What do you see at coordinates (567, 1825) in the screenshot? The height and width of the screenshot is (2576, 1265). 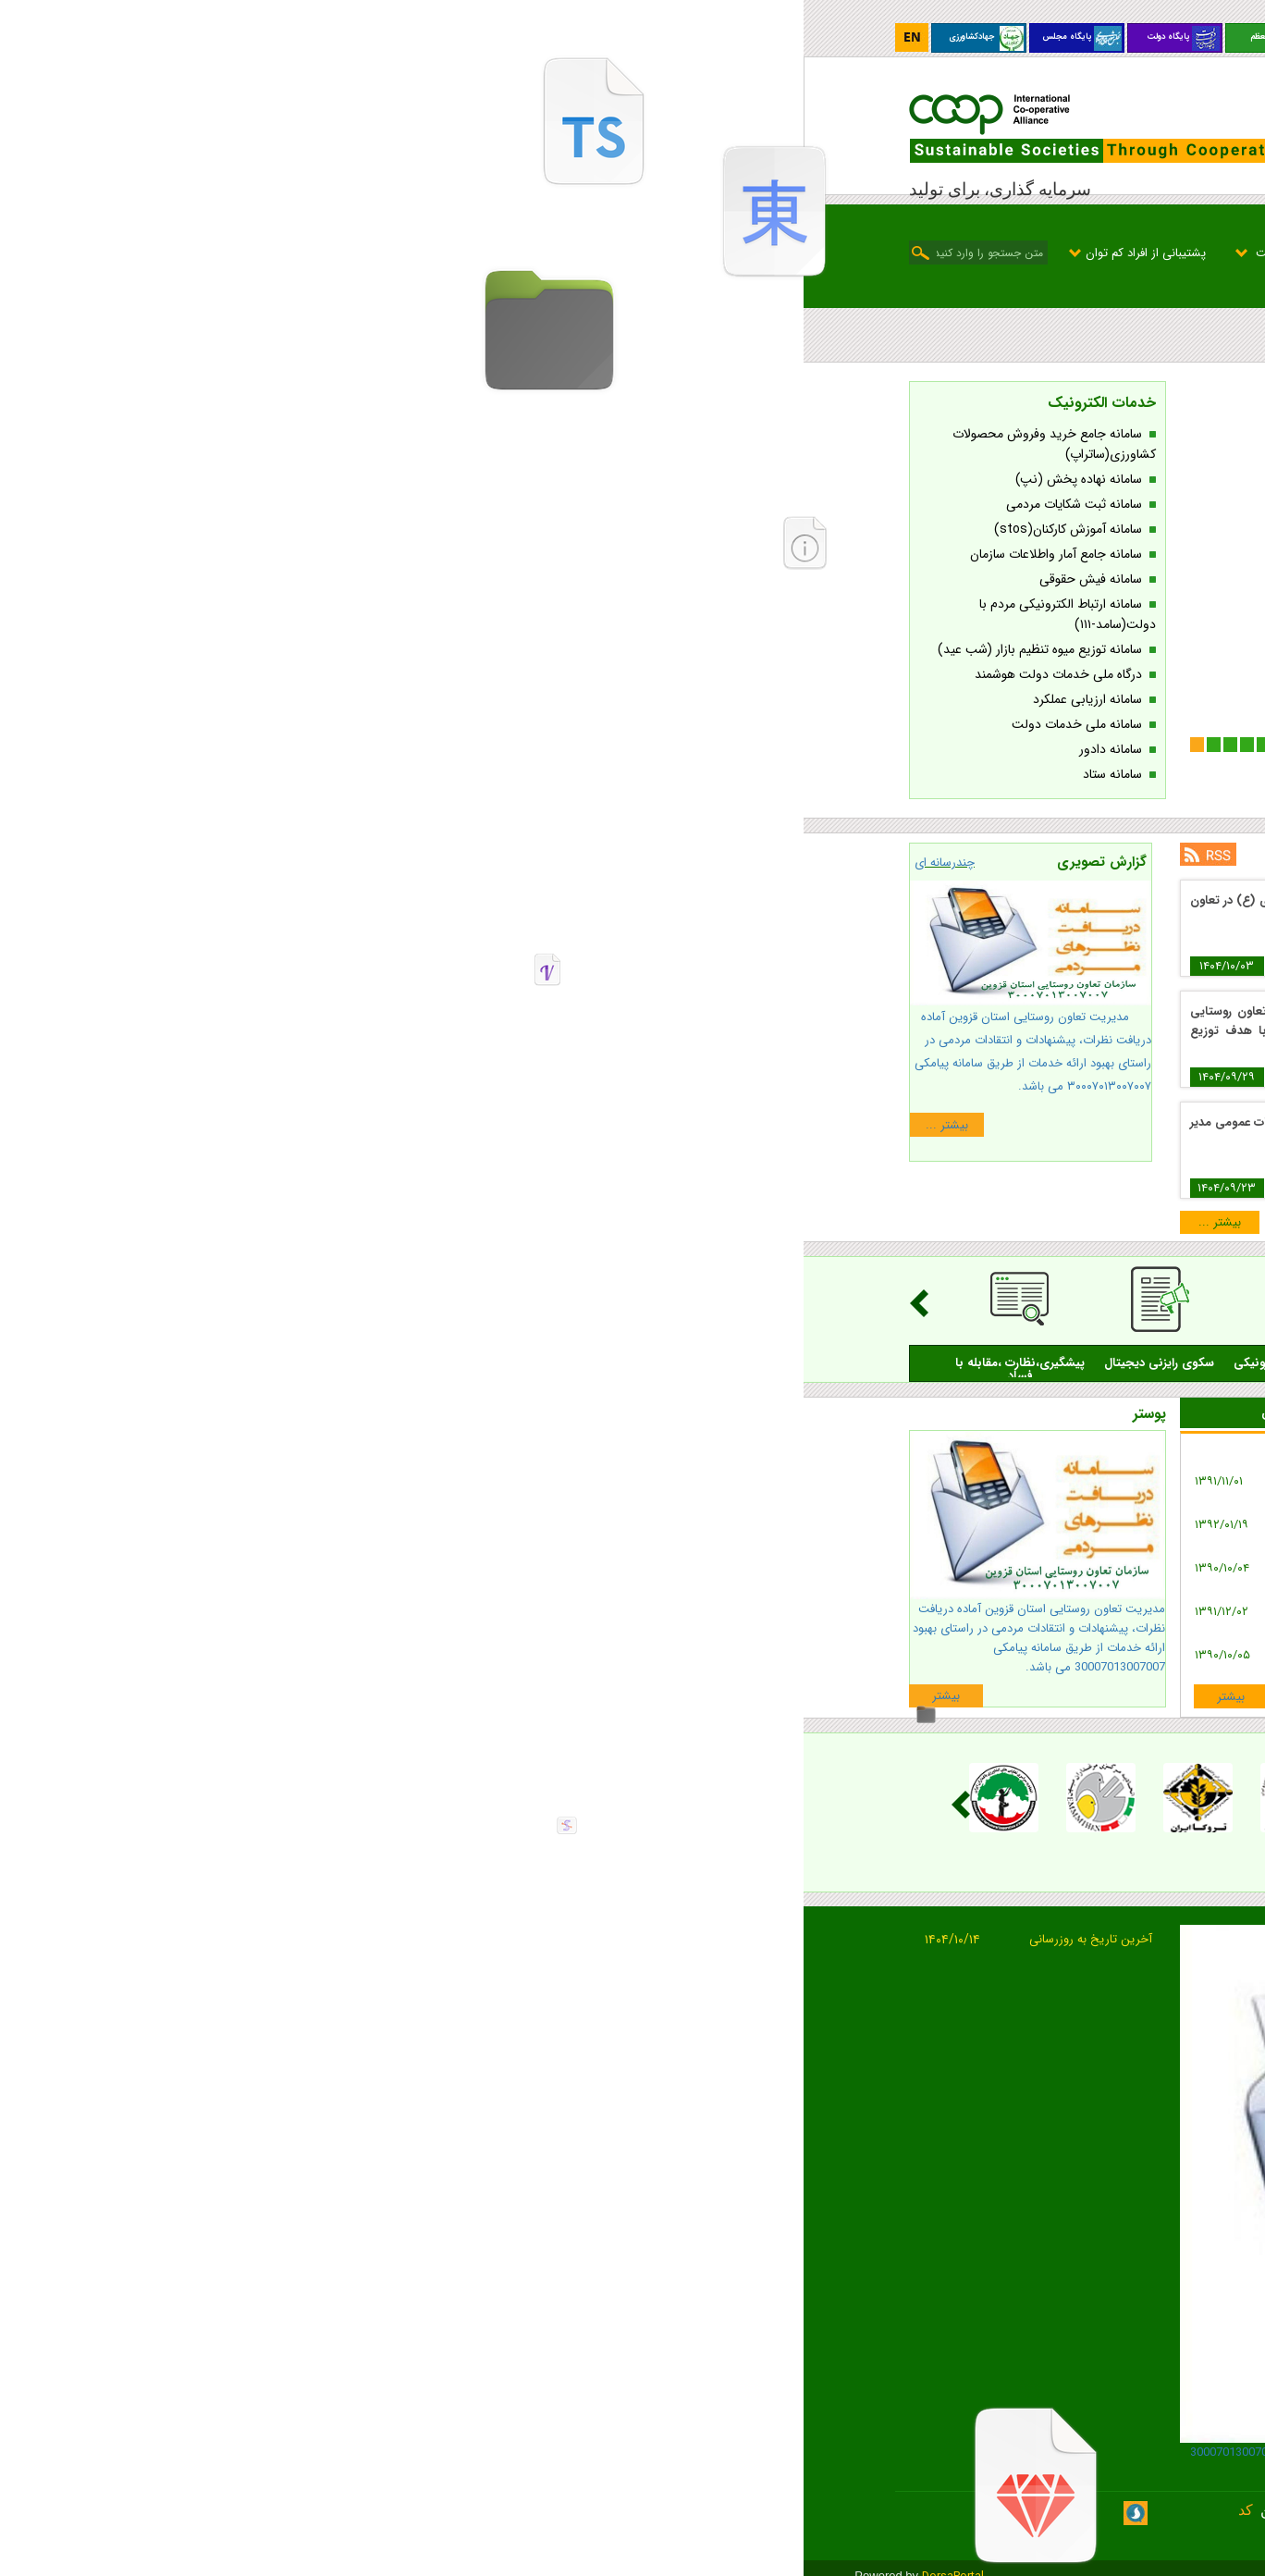 I see `compressed SVG vector image file` at bounding box center [567, 1825].